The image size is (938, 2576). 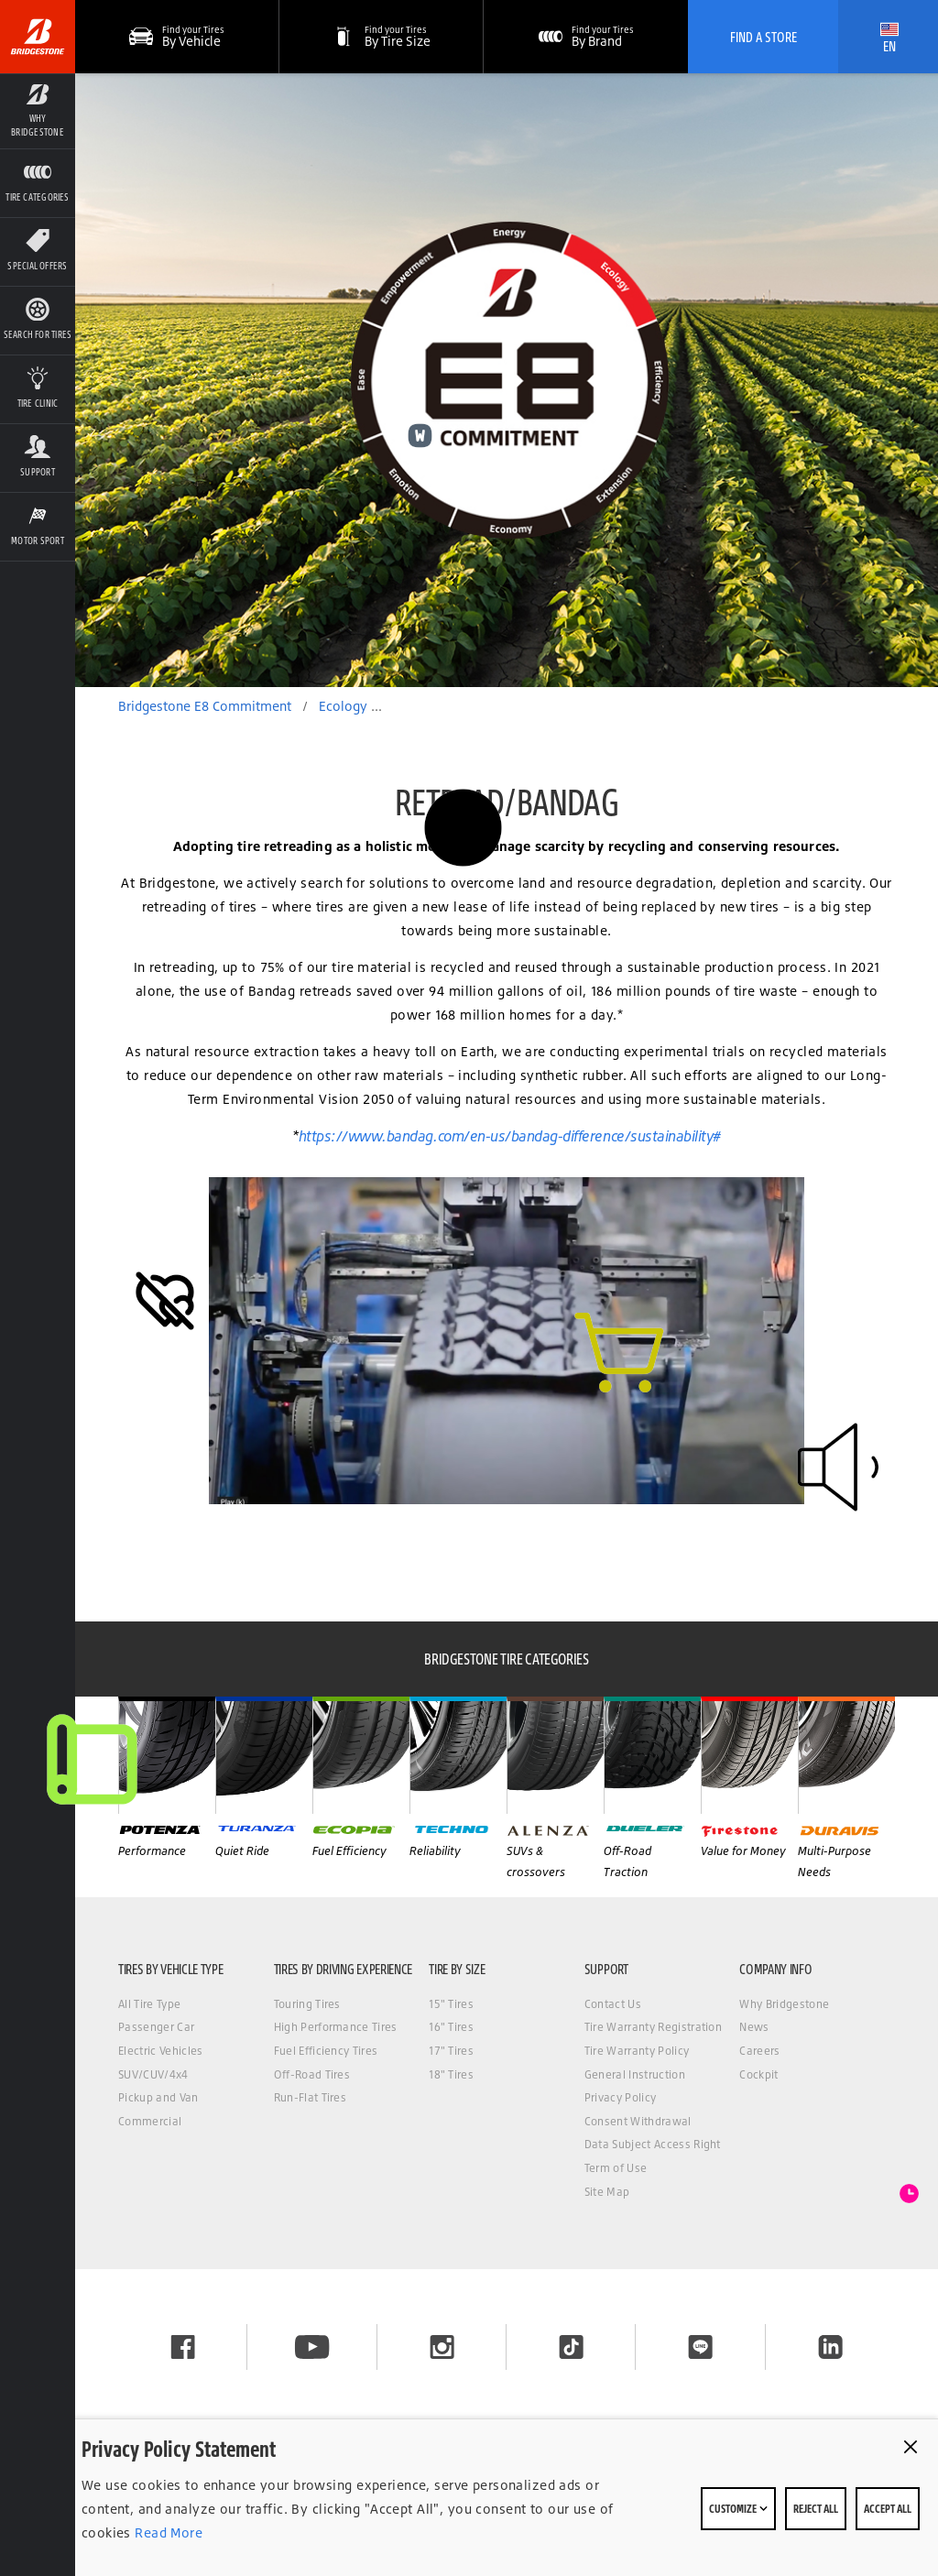 I want to click on disable or turn off favorites, so click(x=165, y=1301).